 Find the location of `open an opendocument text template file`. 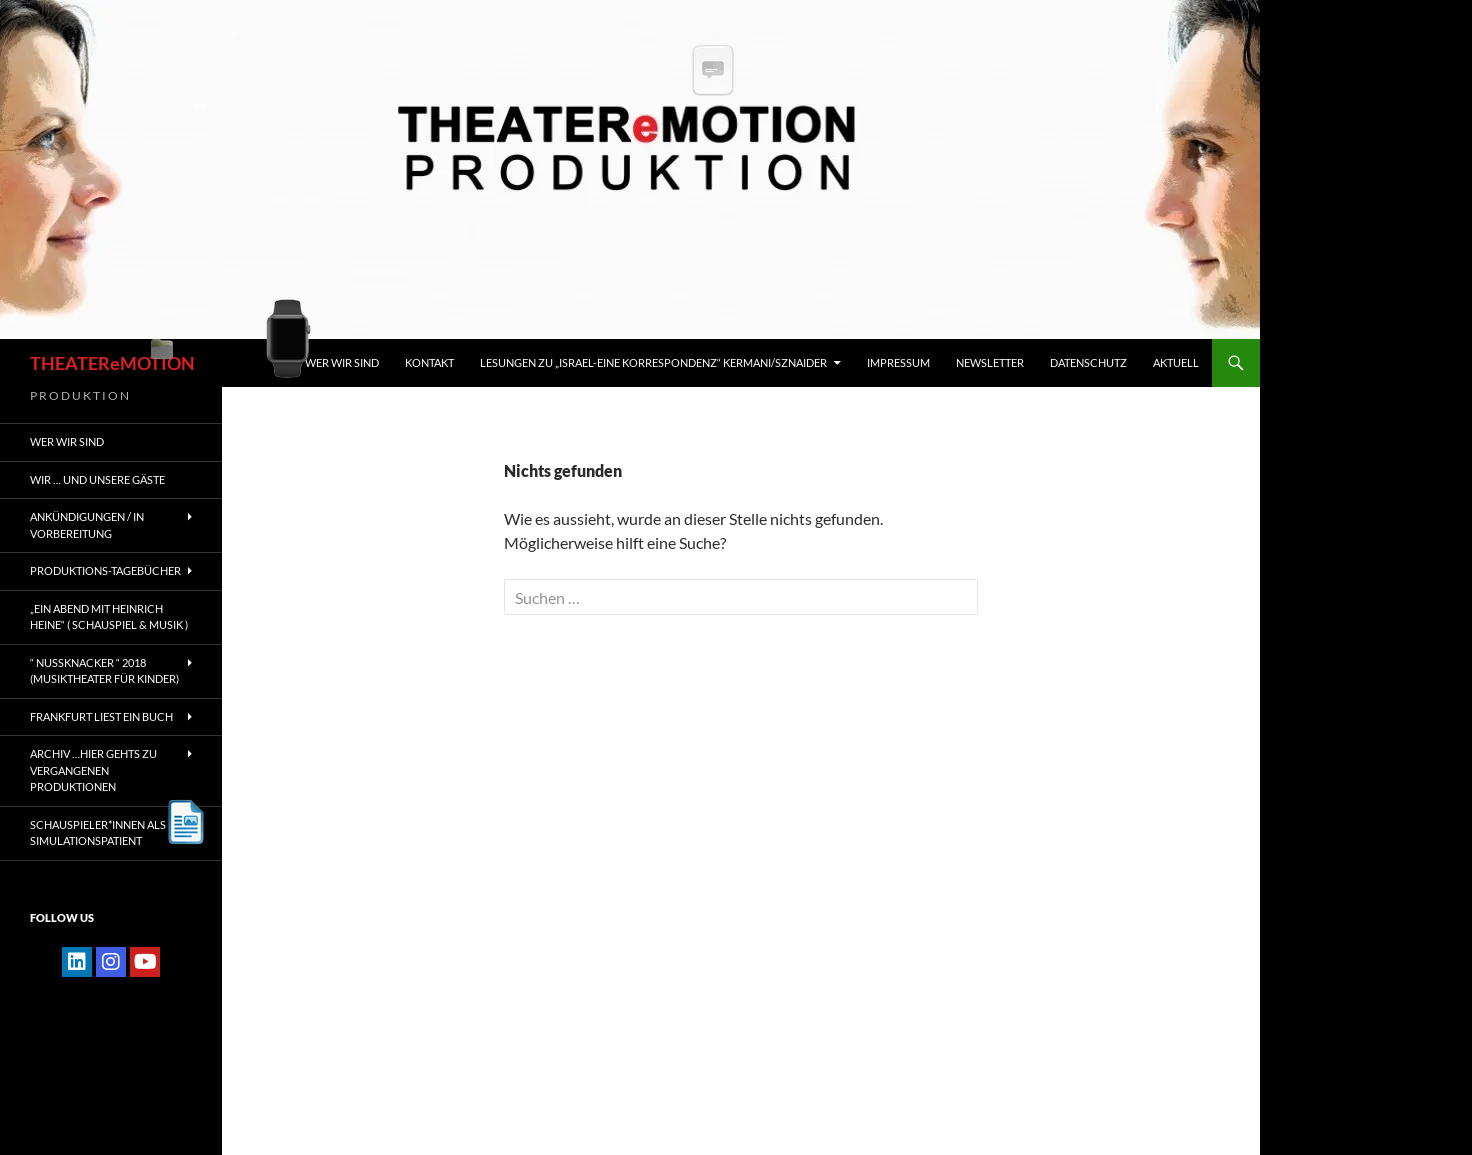

open an opendocument text template file is located at coordinates (186, 822).